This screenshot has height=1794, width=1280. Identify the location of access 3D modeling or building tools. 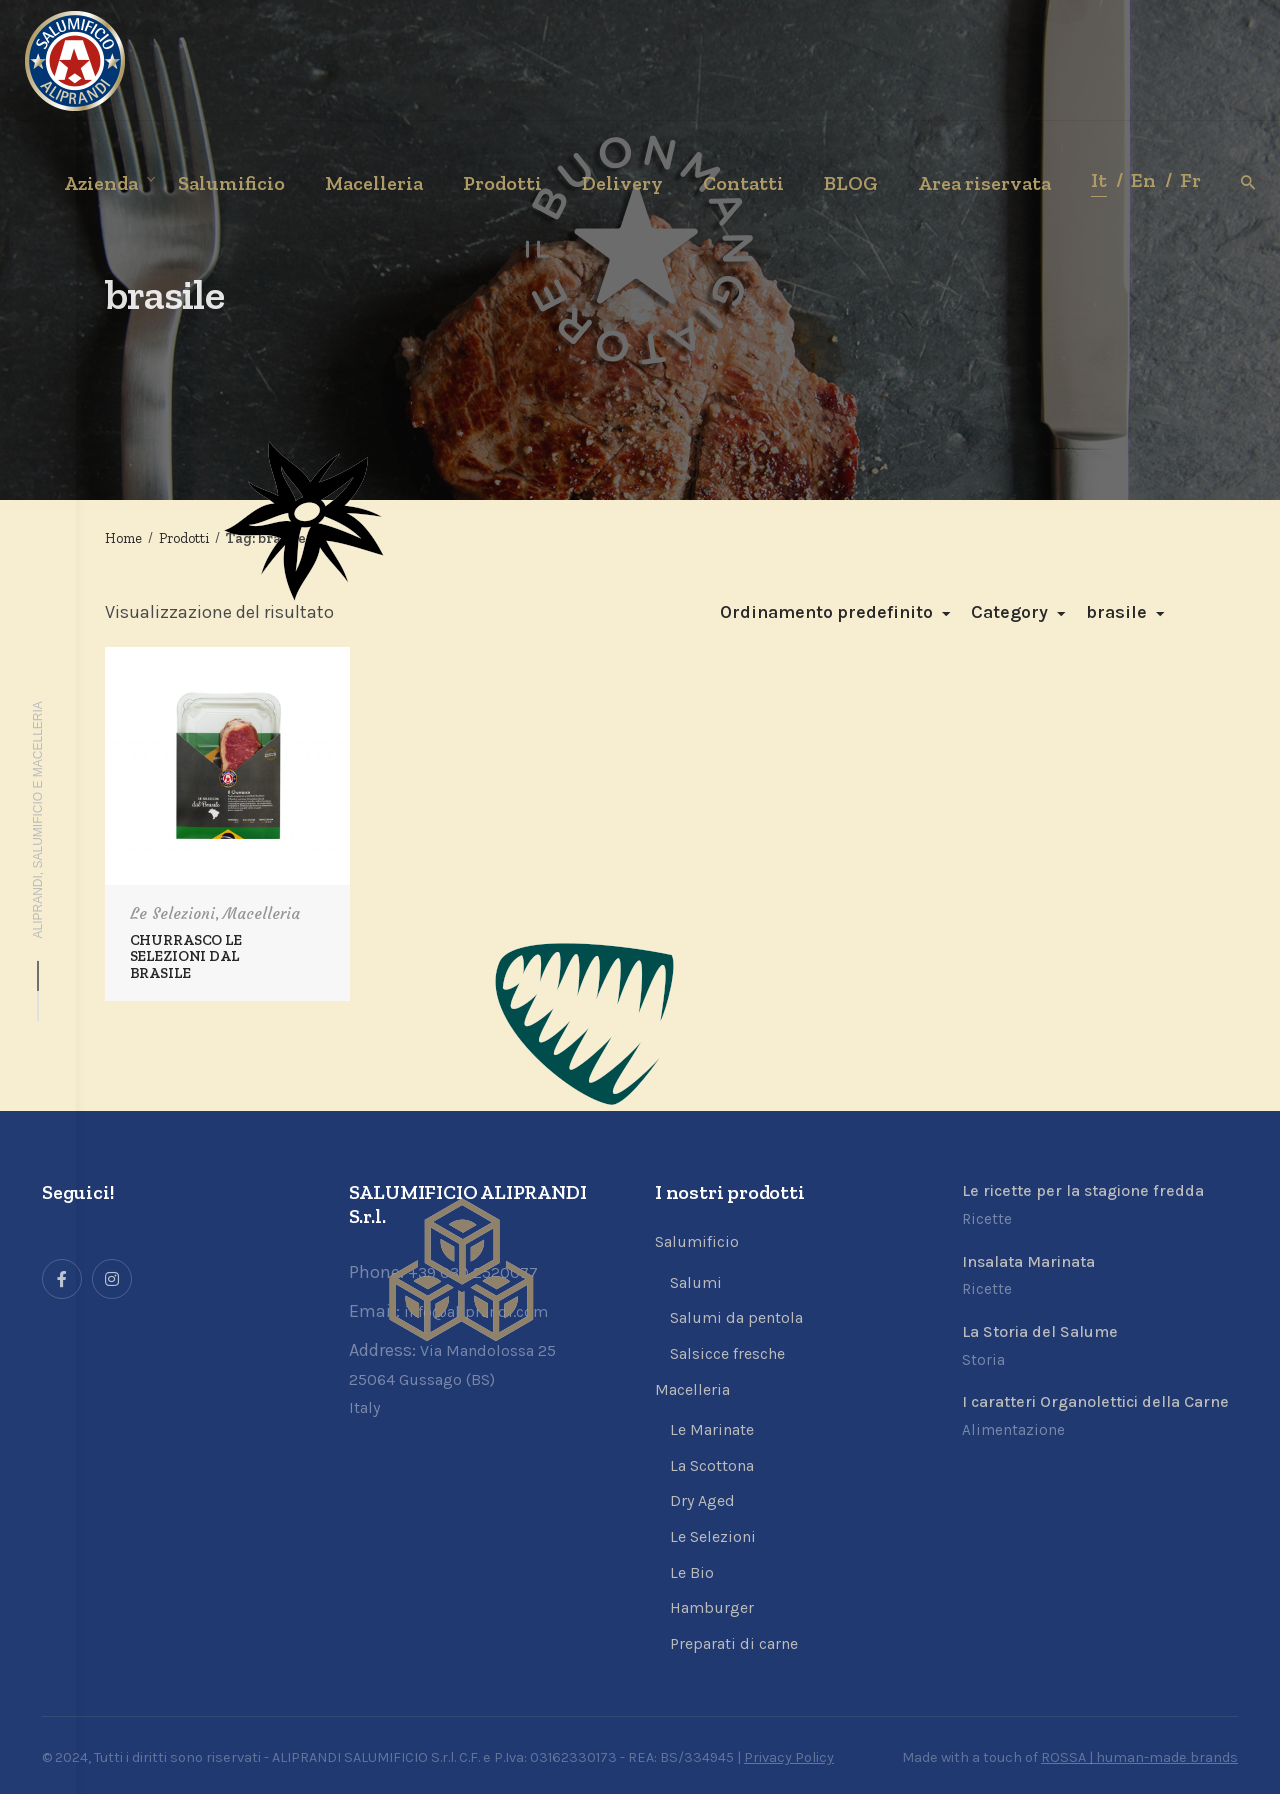
(461, 1269).